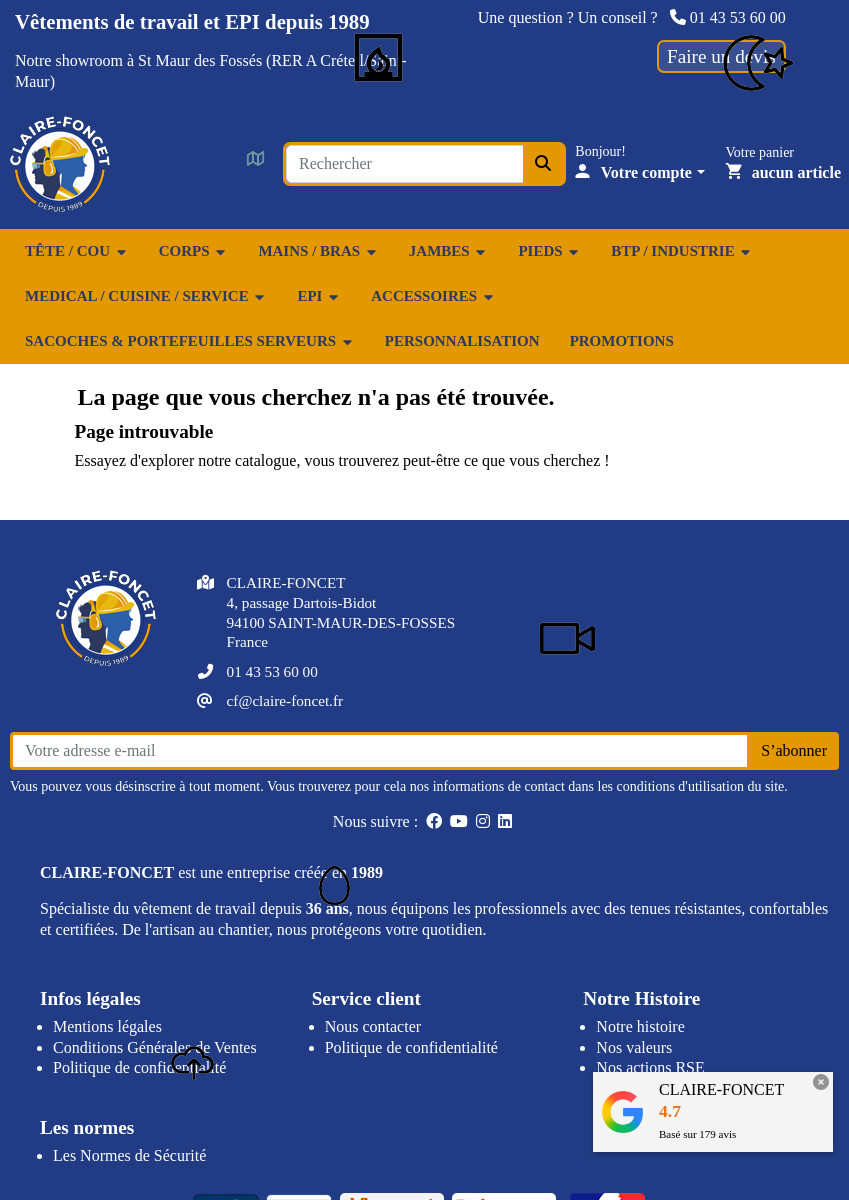  Describe the element at coordinates (255, 158) in the screenshot. I see `view map or location` at that location.